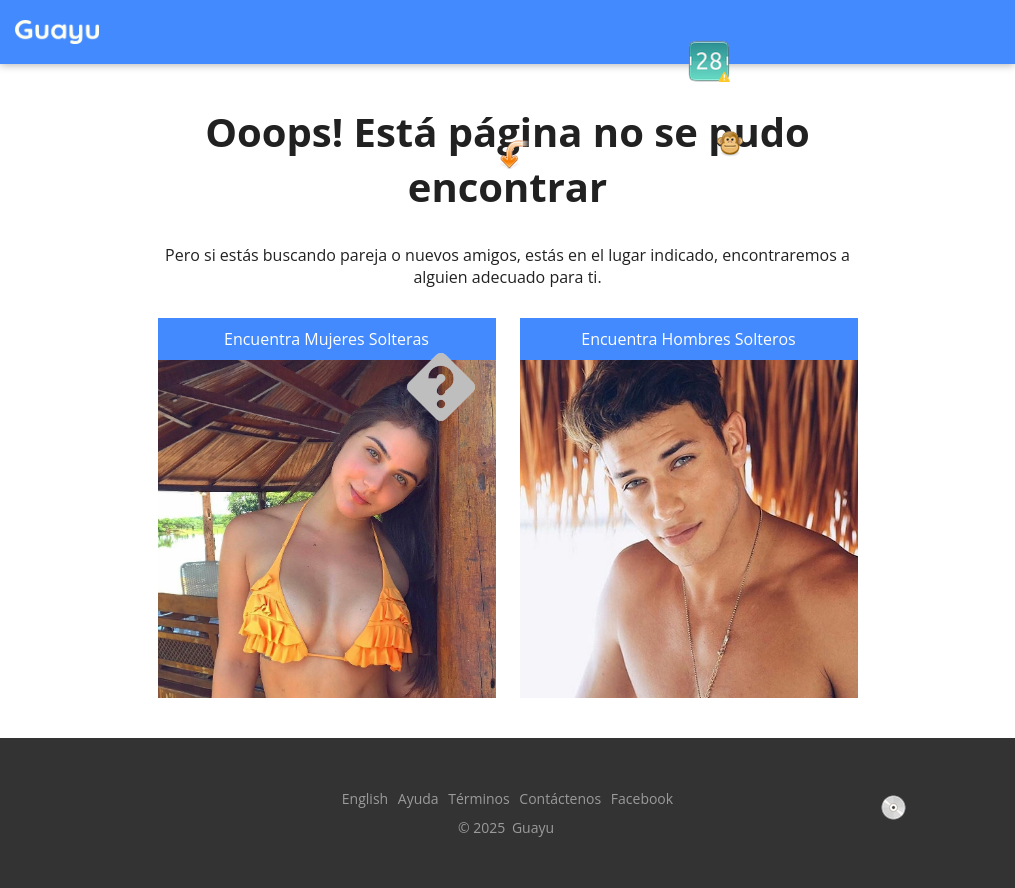 Image resolution: width=1015 pixels, height=888 pixels. Describe the element at coordinates (709, 61) in the screenshot. I see `indicates an upcoming appointment or event` at that location.